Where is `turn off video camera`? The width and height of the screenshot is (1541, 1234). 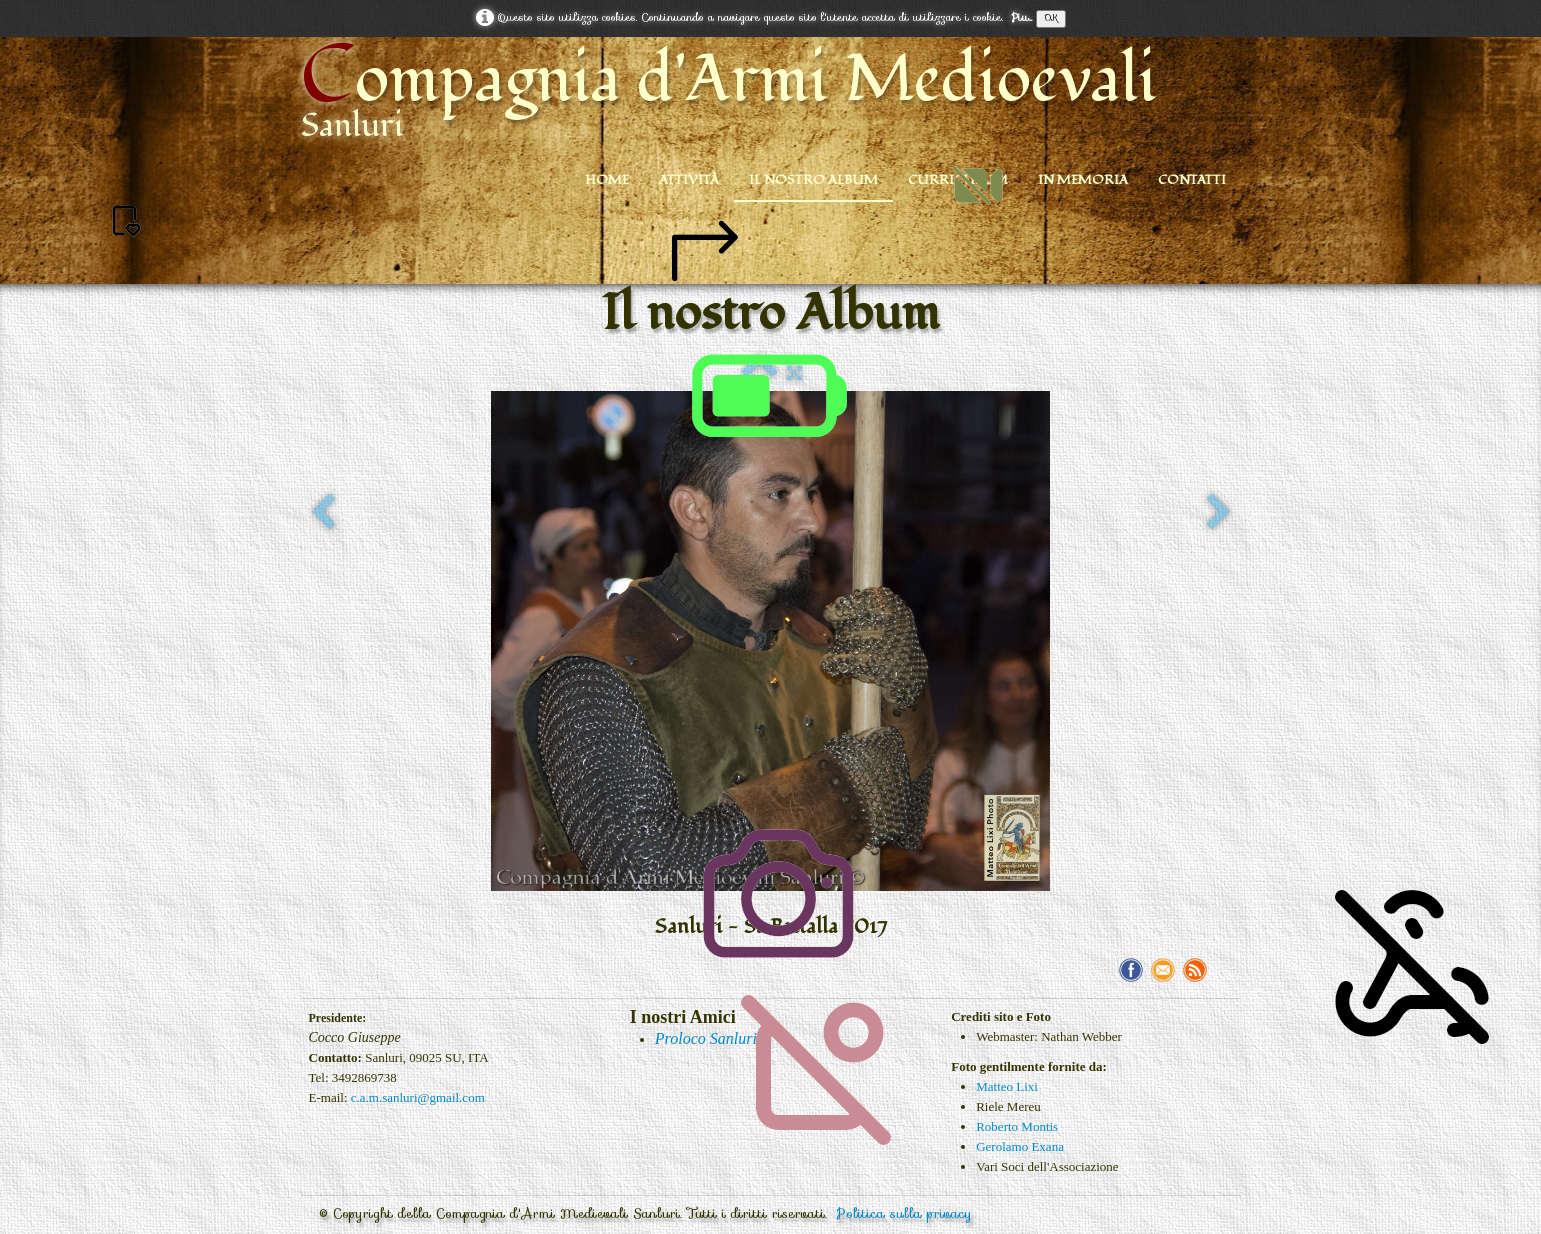
turn off video camera is located at coordinates (978, 185).